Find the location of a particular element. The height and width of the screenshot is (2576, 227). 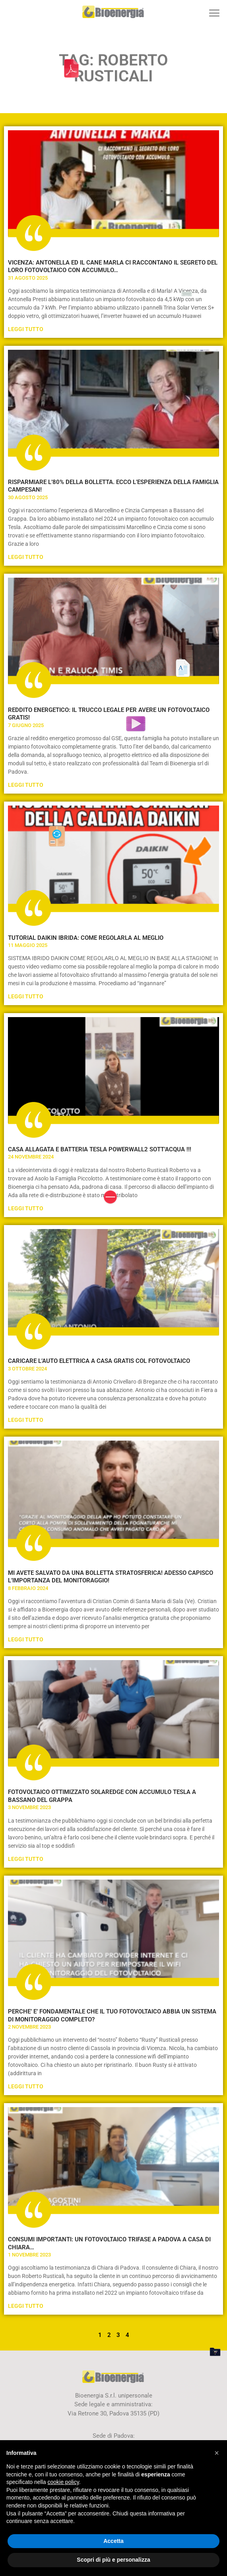

system package upgrade in progress is located at coordinates (57, 836).